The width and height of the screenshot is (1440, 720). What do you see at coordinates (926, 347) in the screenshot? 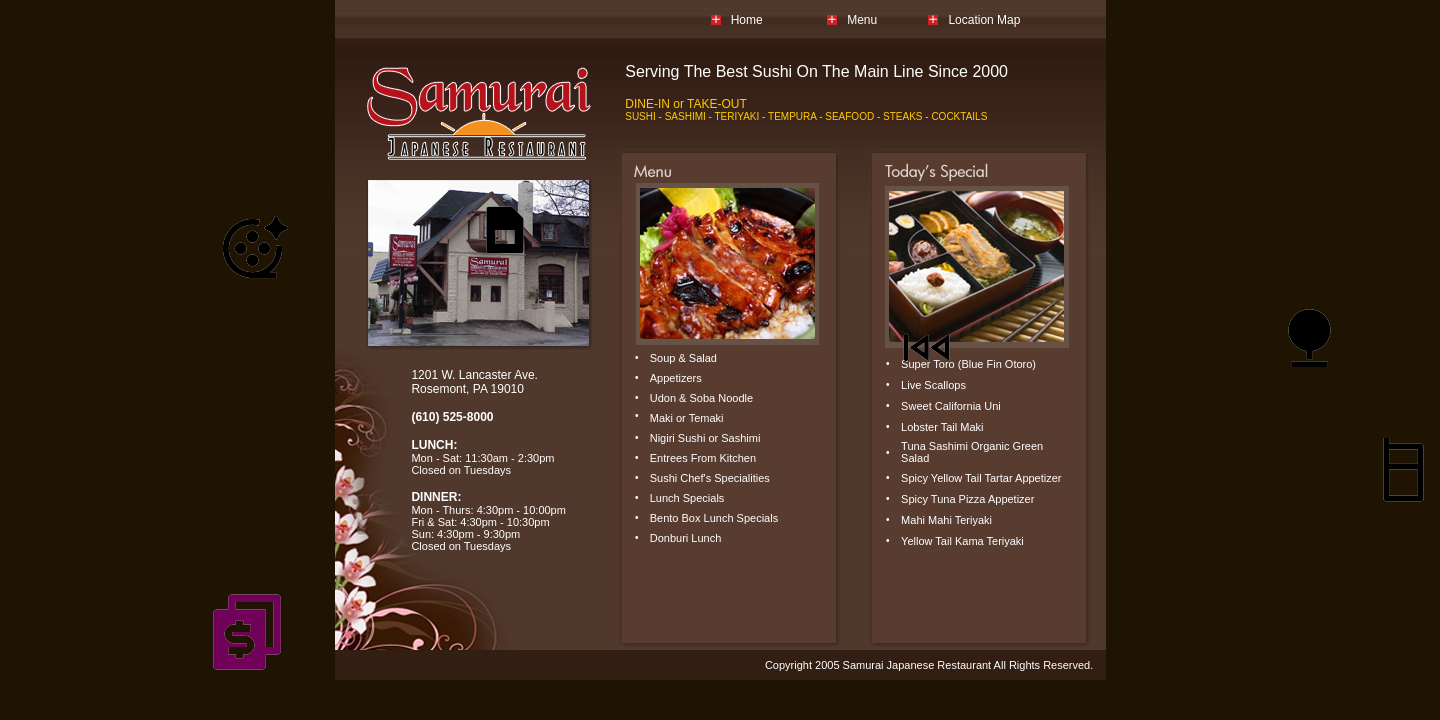
I see `skip to the beginning of the track` at bounding box center [926, 347].